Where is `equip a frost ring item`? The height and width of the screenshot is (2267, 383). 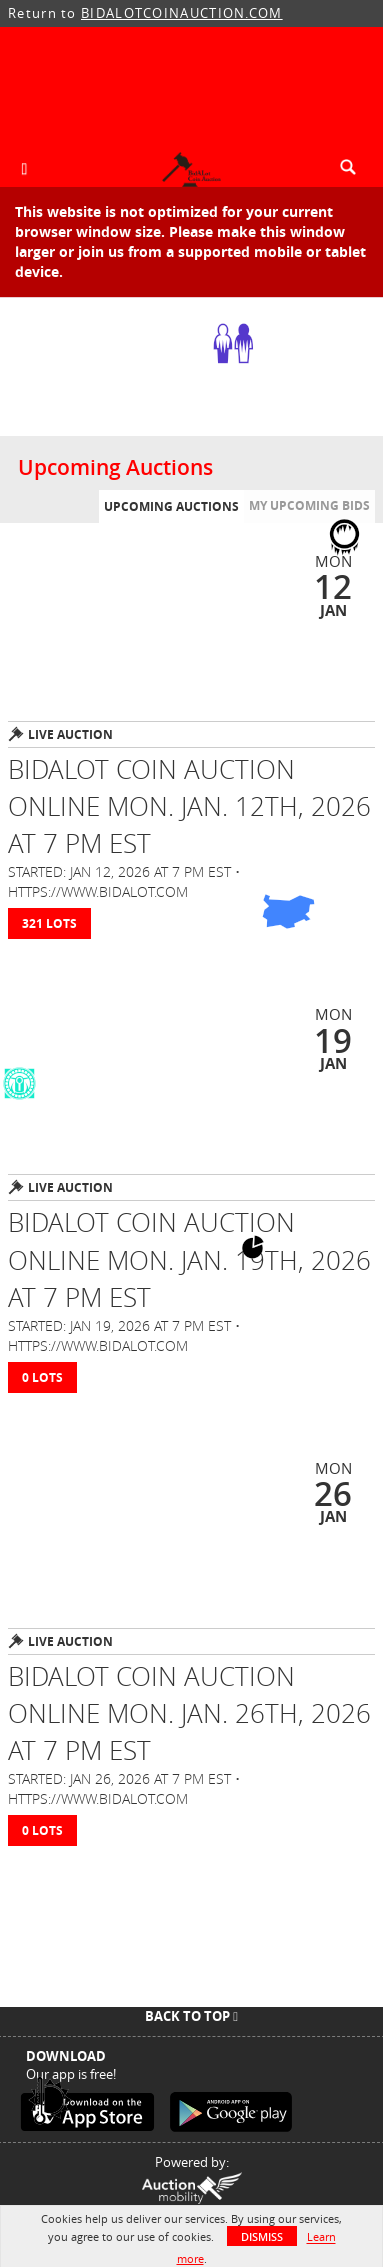 equip a frost ring item is located at coordinates (344, 537).